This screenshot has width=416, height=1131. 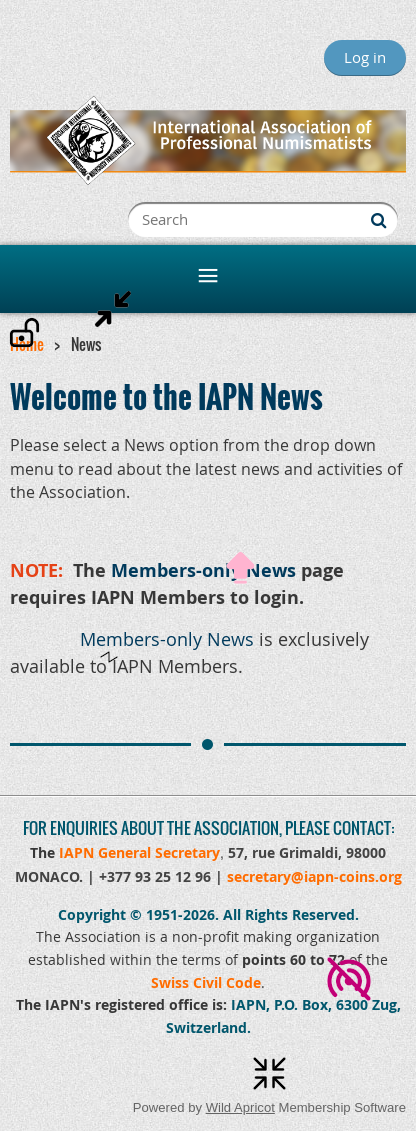 I want to click on minimize or collapse window, so click(x=113, y=309).